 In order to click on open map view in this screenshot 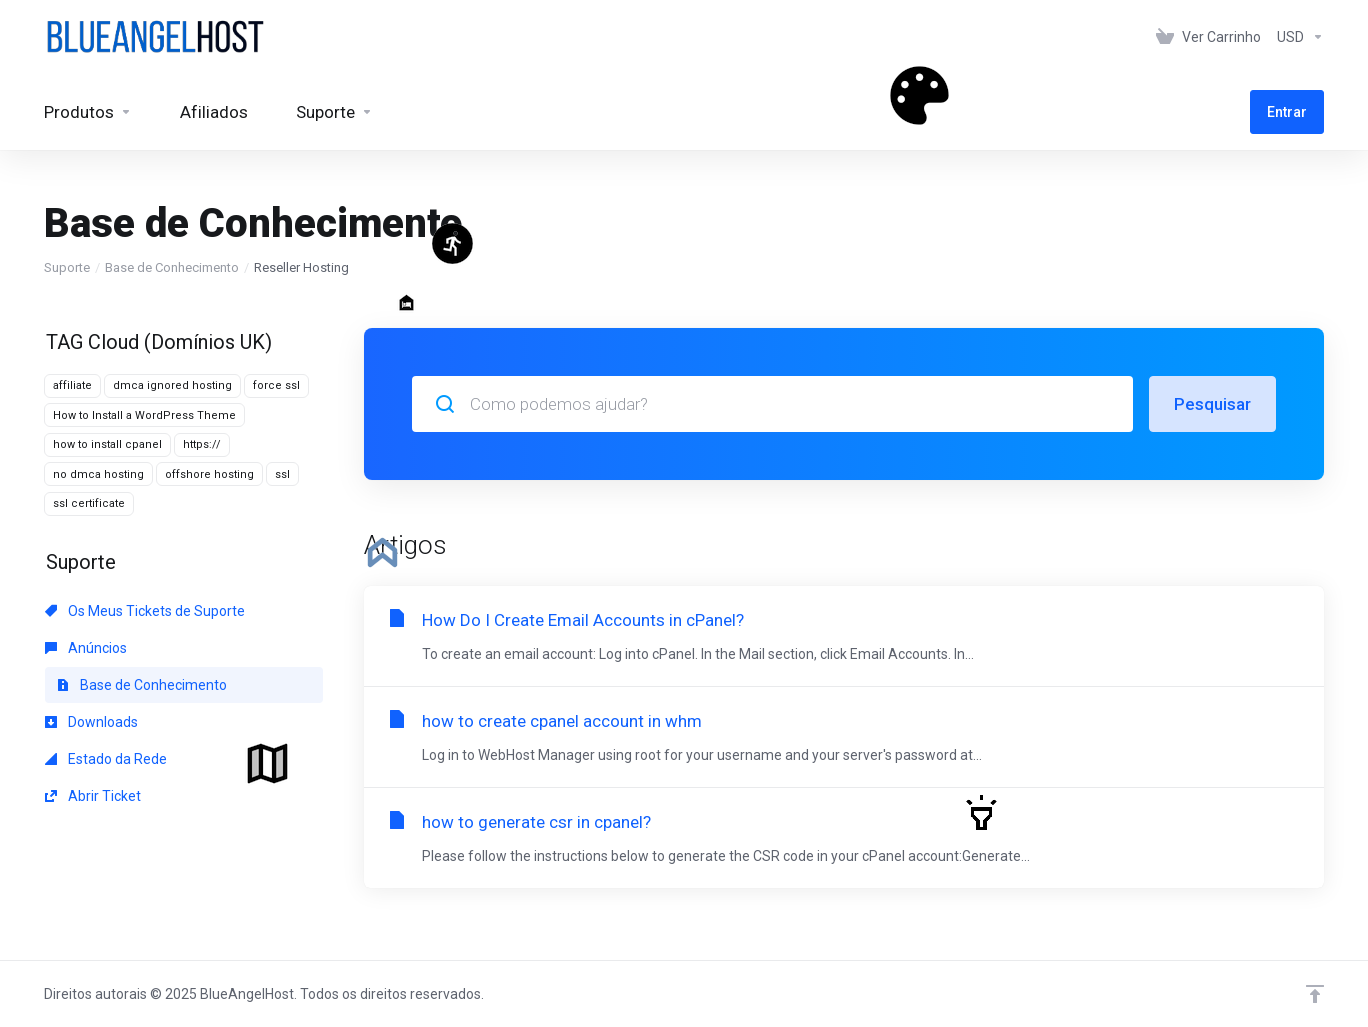, I will do `click(267, 763)`.